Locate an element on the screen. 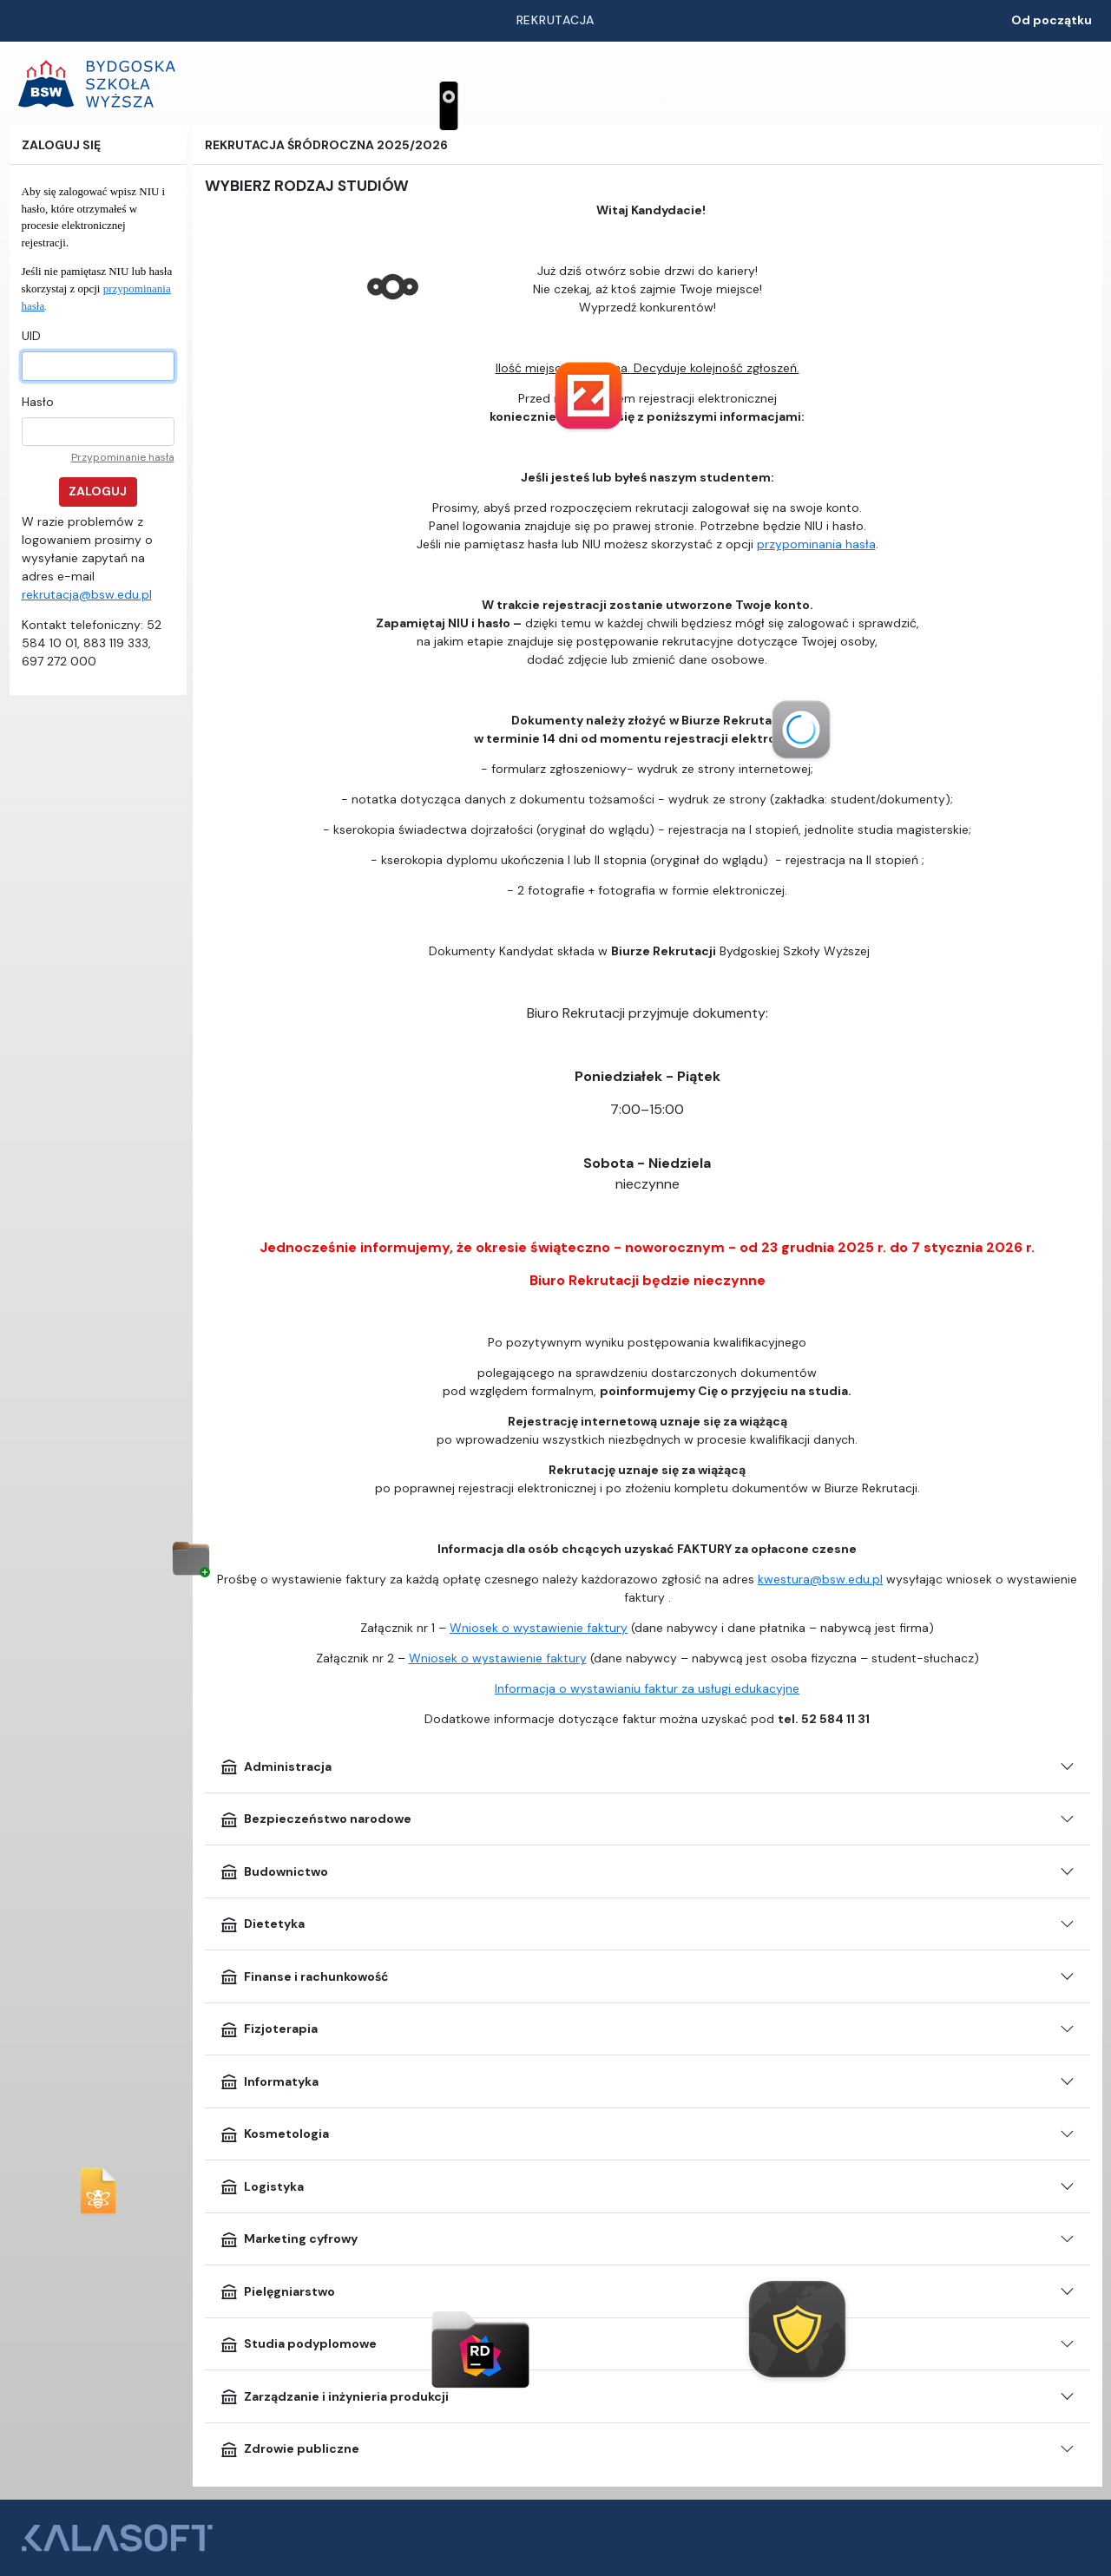 Image resolution: width=1111 pixels, height=2576 pixels. connect to owncloud account is located at coordinates (392, 286).